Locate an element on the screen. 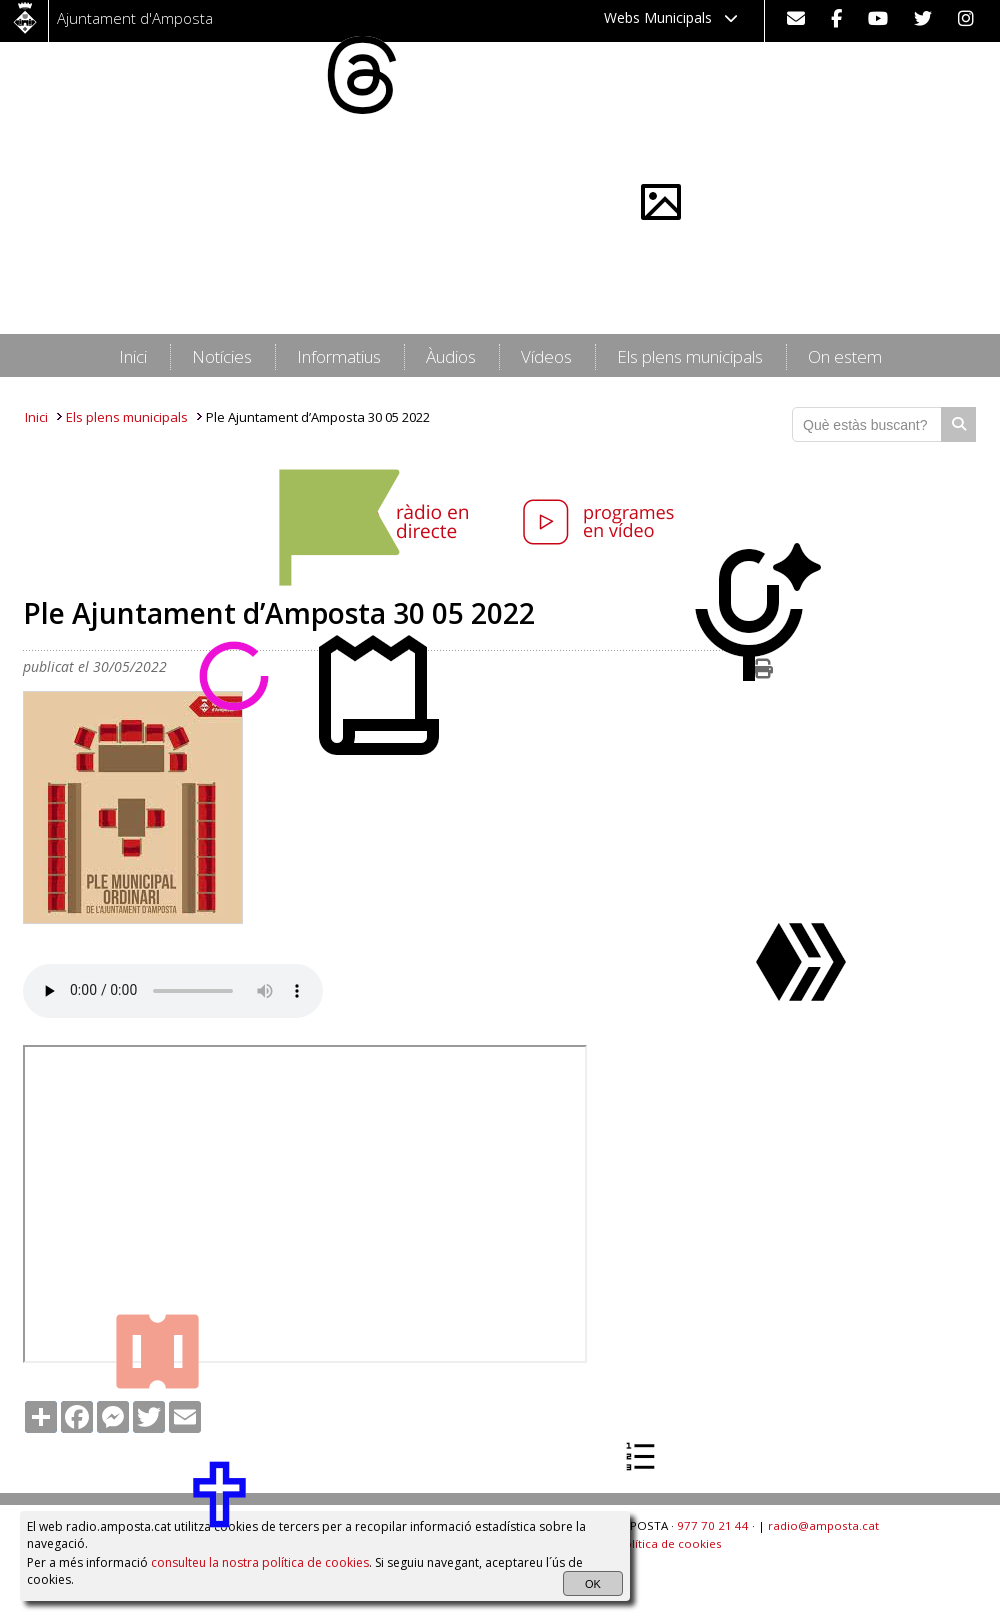 Image resolution: width=1000 pixels, height=1621 pixels. view receipt or transaction history is located at coordinates (373, 695).